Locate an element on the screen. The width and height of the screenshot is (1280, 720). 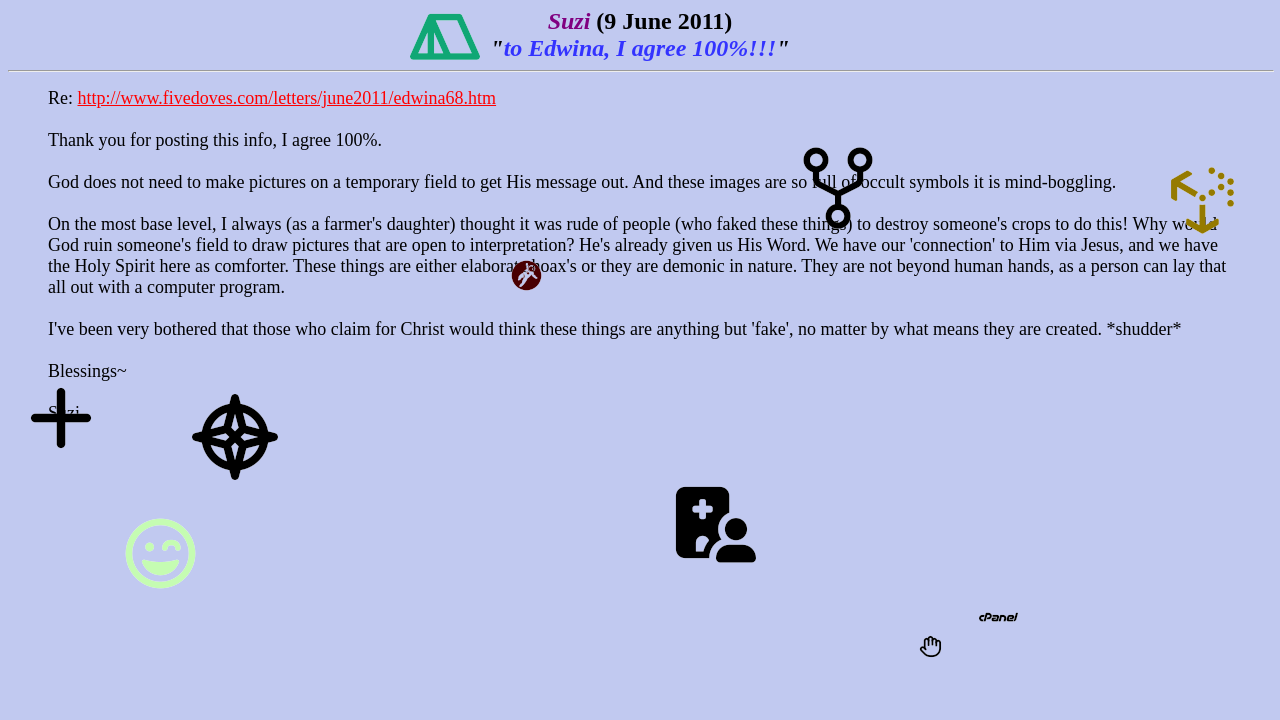
uncharted software company logo is located at coordinates (1202, 200).